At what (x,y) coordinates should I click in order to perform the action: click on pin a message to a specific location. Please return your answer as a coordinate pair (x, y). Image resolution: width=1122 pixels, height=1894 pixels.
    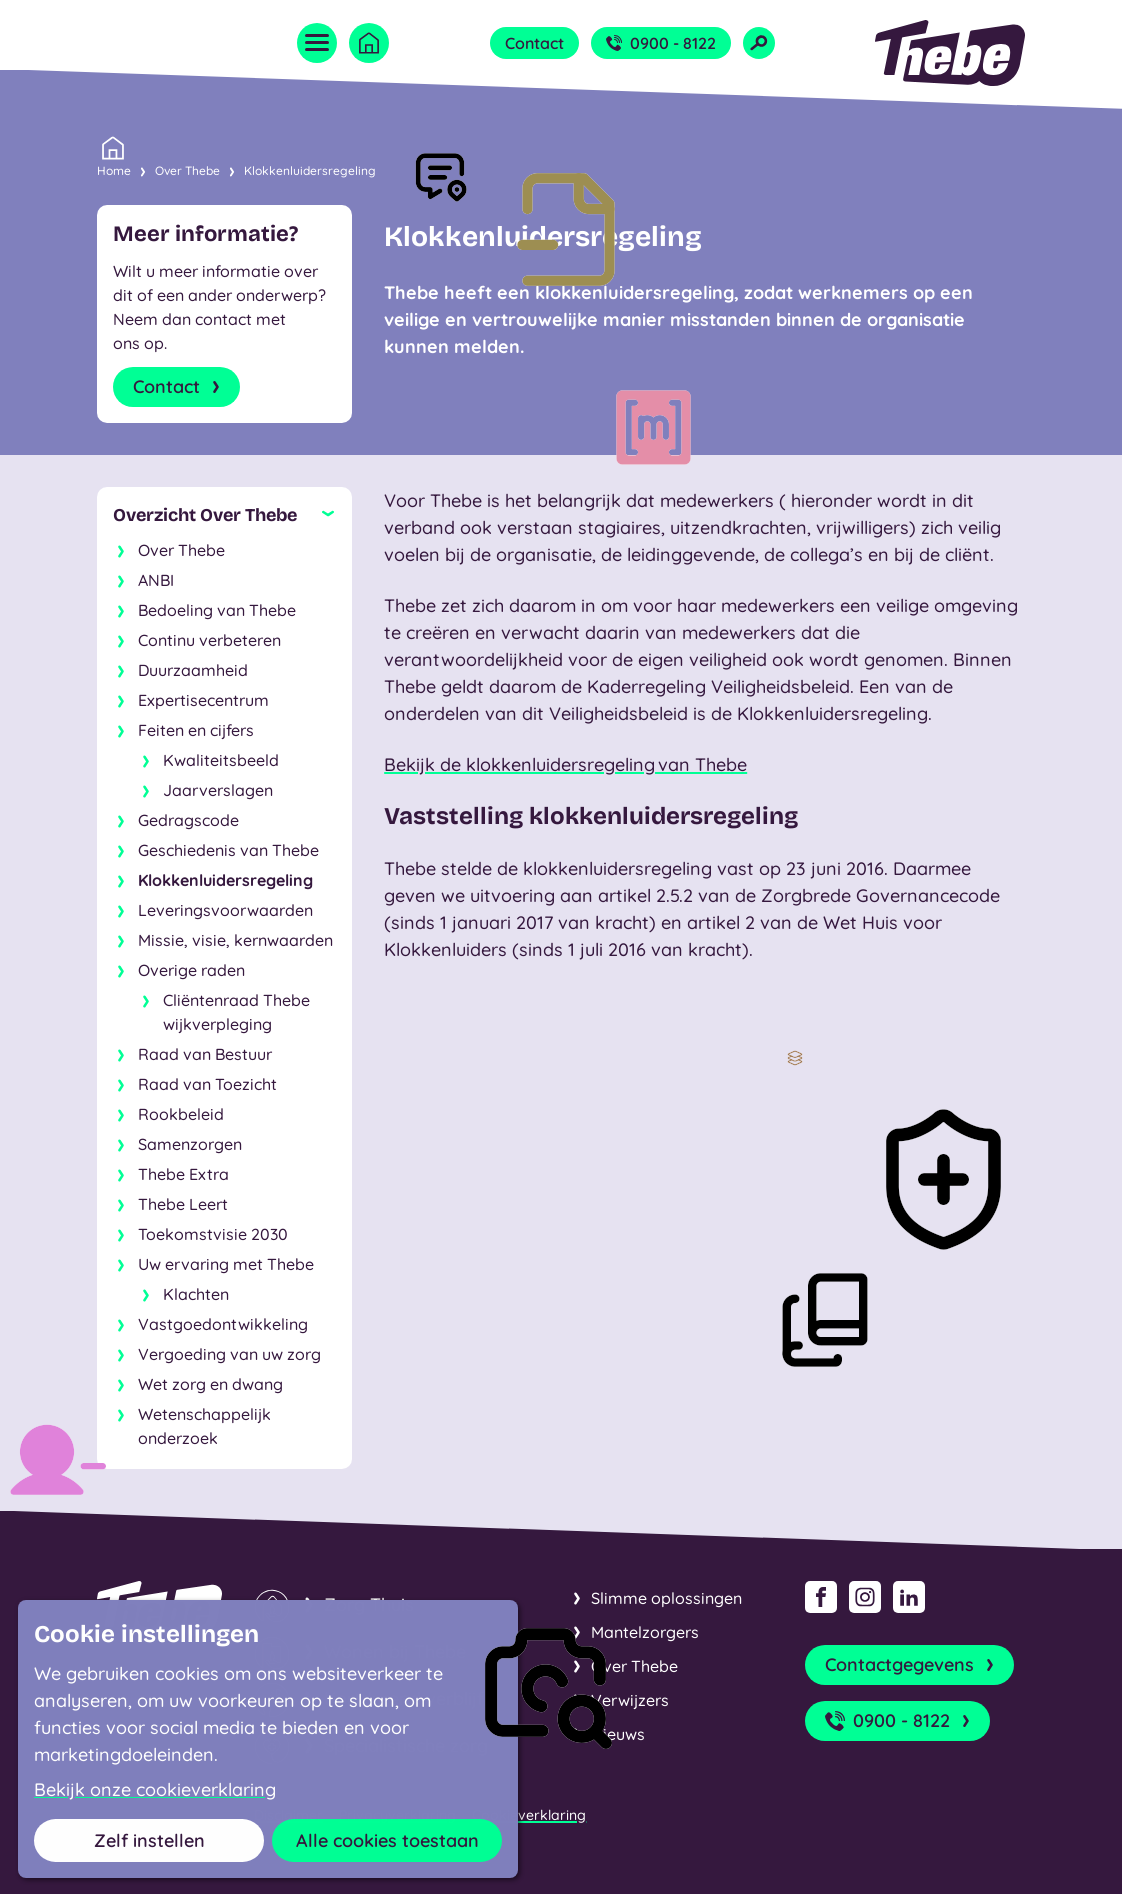
    Looking at the image, I should click on (440, 175).